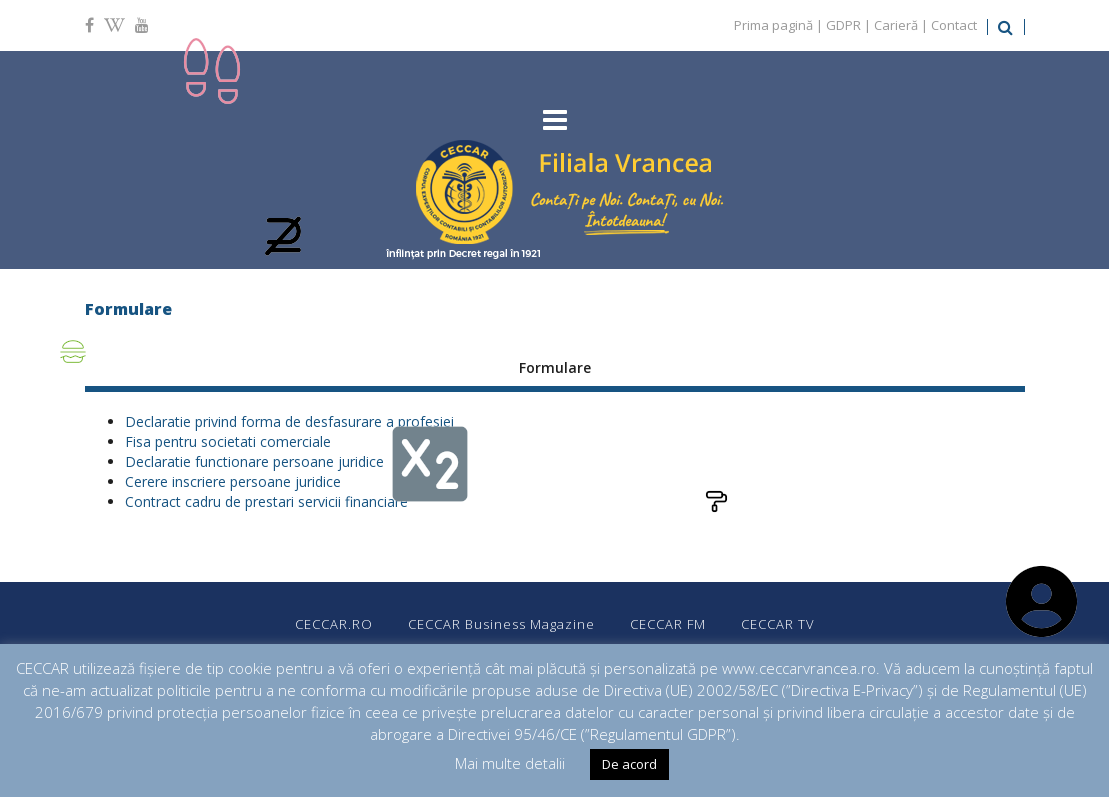  What do you see at coordinates (430, 464) in the screenshot?
I see `format text as subscript` at bounding box center [430, 464].